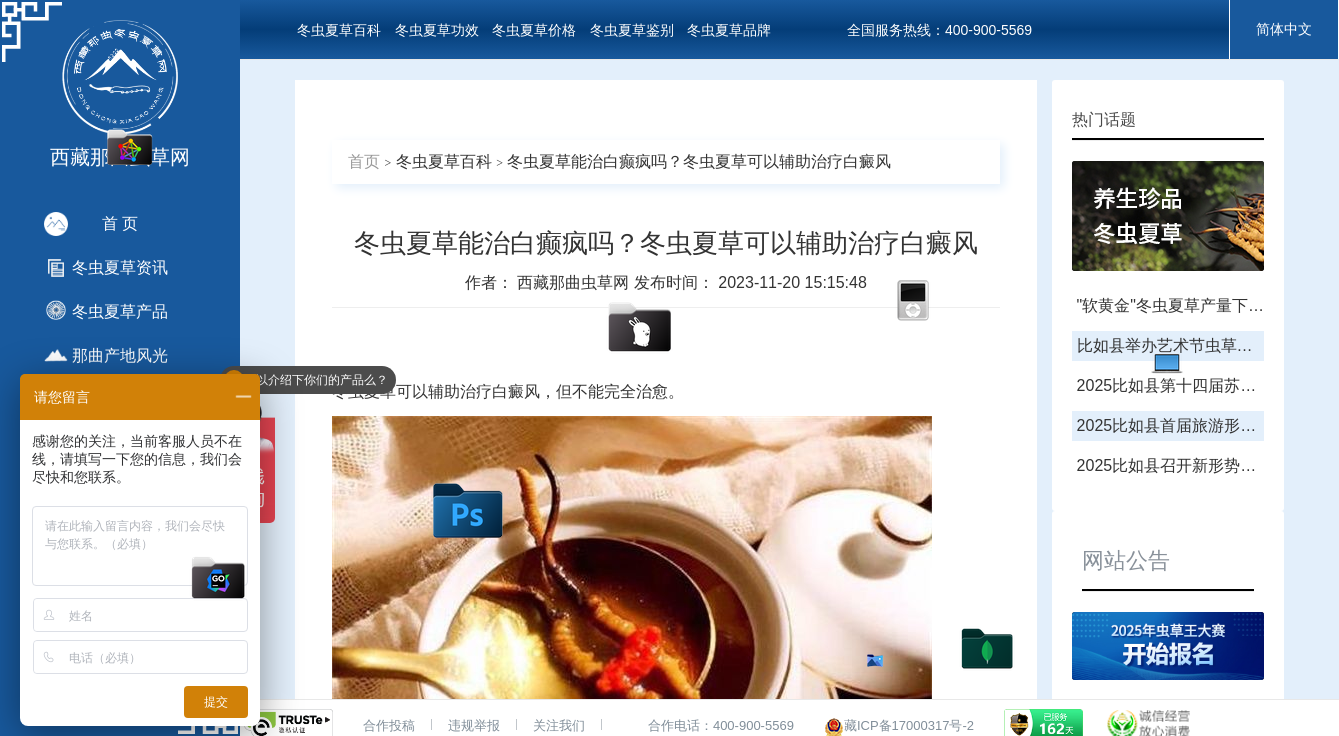 The height and width of the screenshot is (736, 1339). Describe the element at coordinates (875, 661) in the screenshot. I see `open panorama photos folder` at that location.